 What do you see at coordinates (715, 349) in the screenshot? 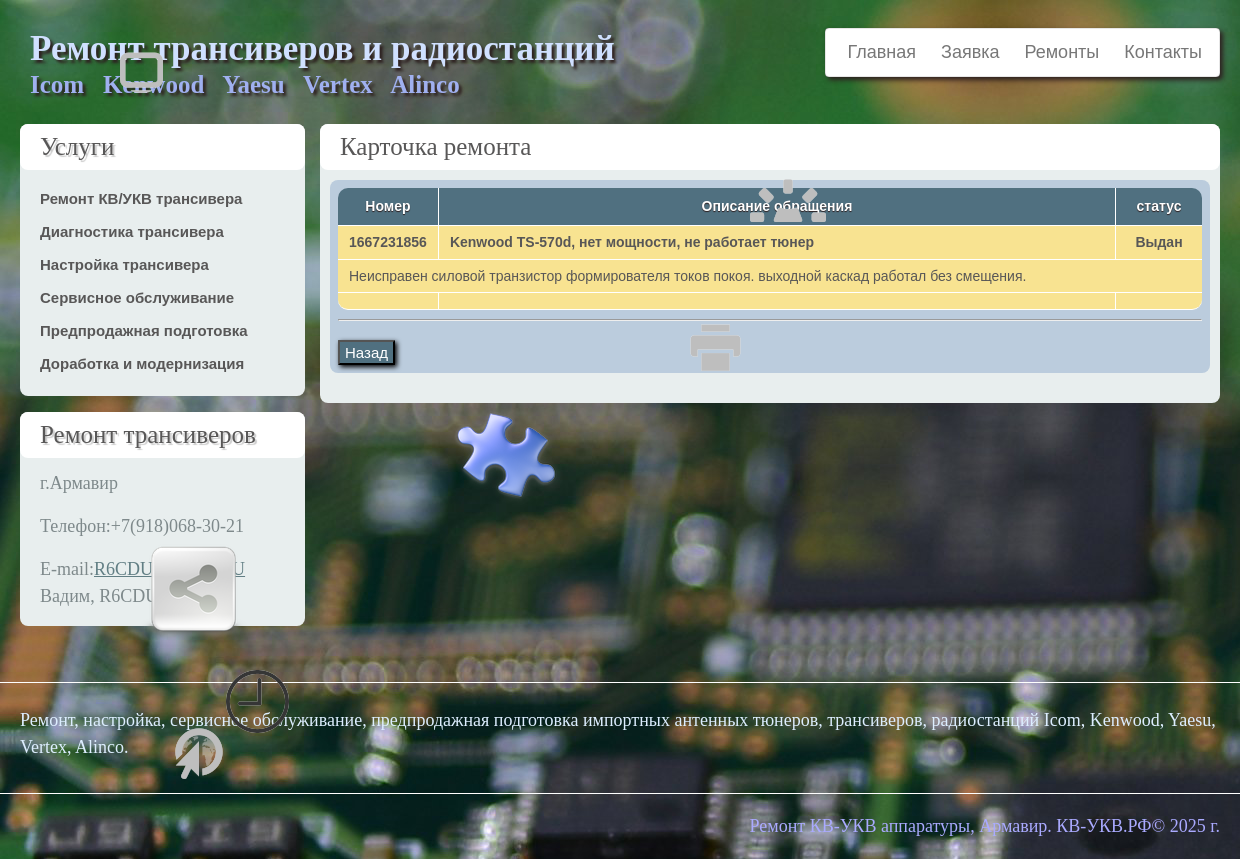
I see `print the current document` at bounding box center [715, 349].